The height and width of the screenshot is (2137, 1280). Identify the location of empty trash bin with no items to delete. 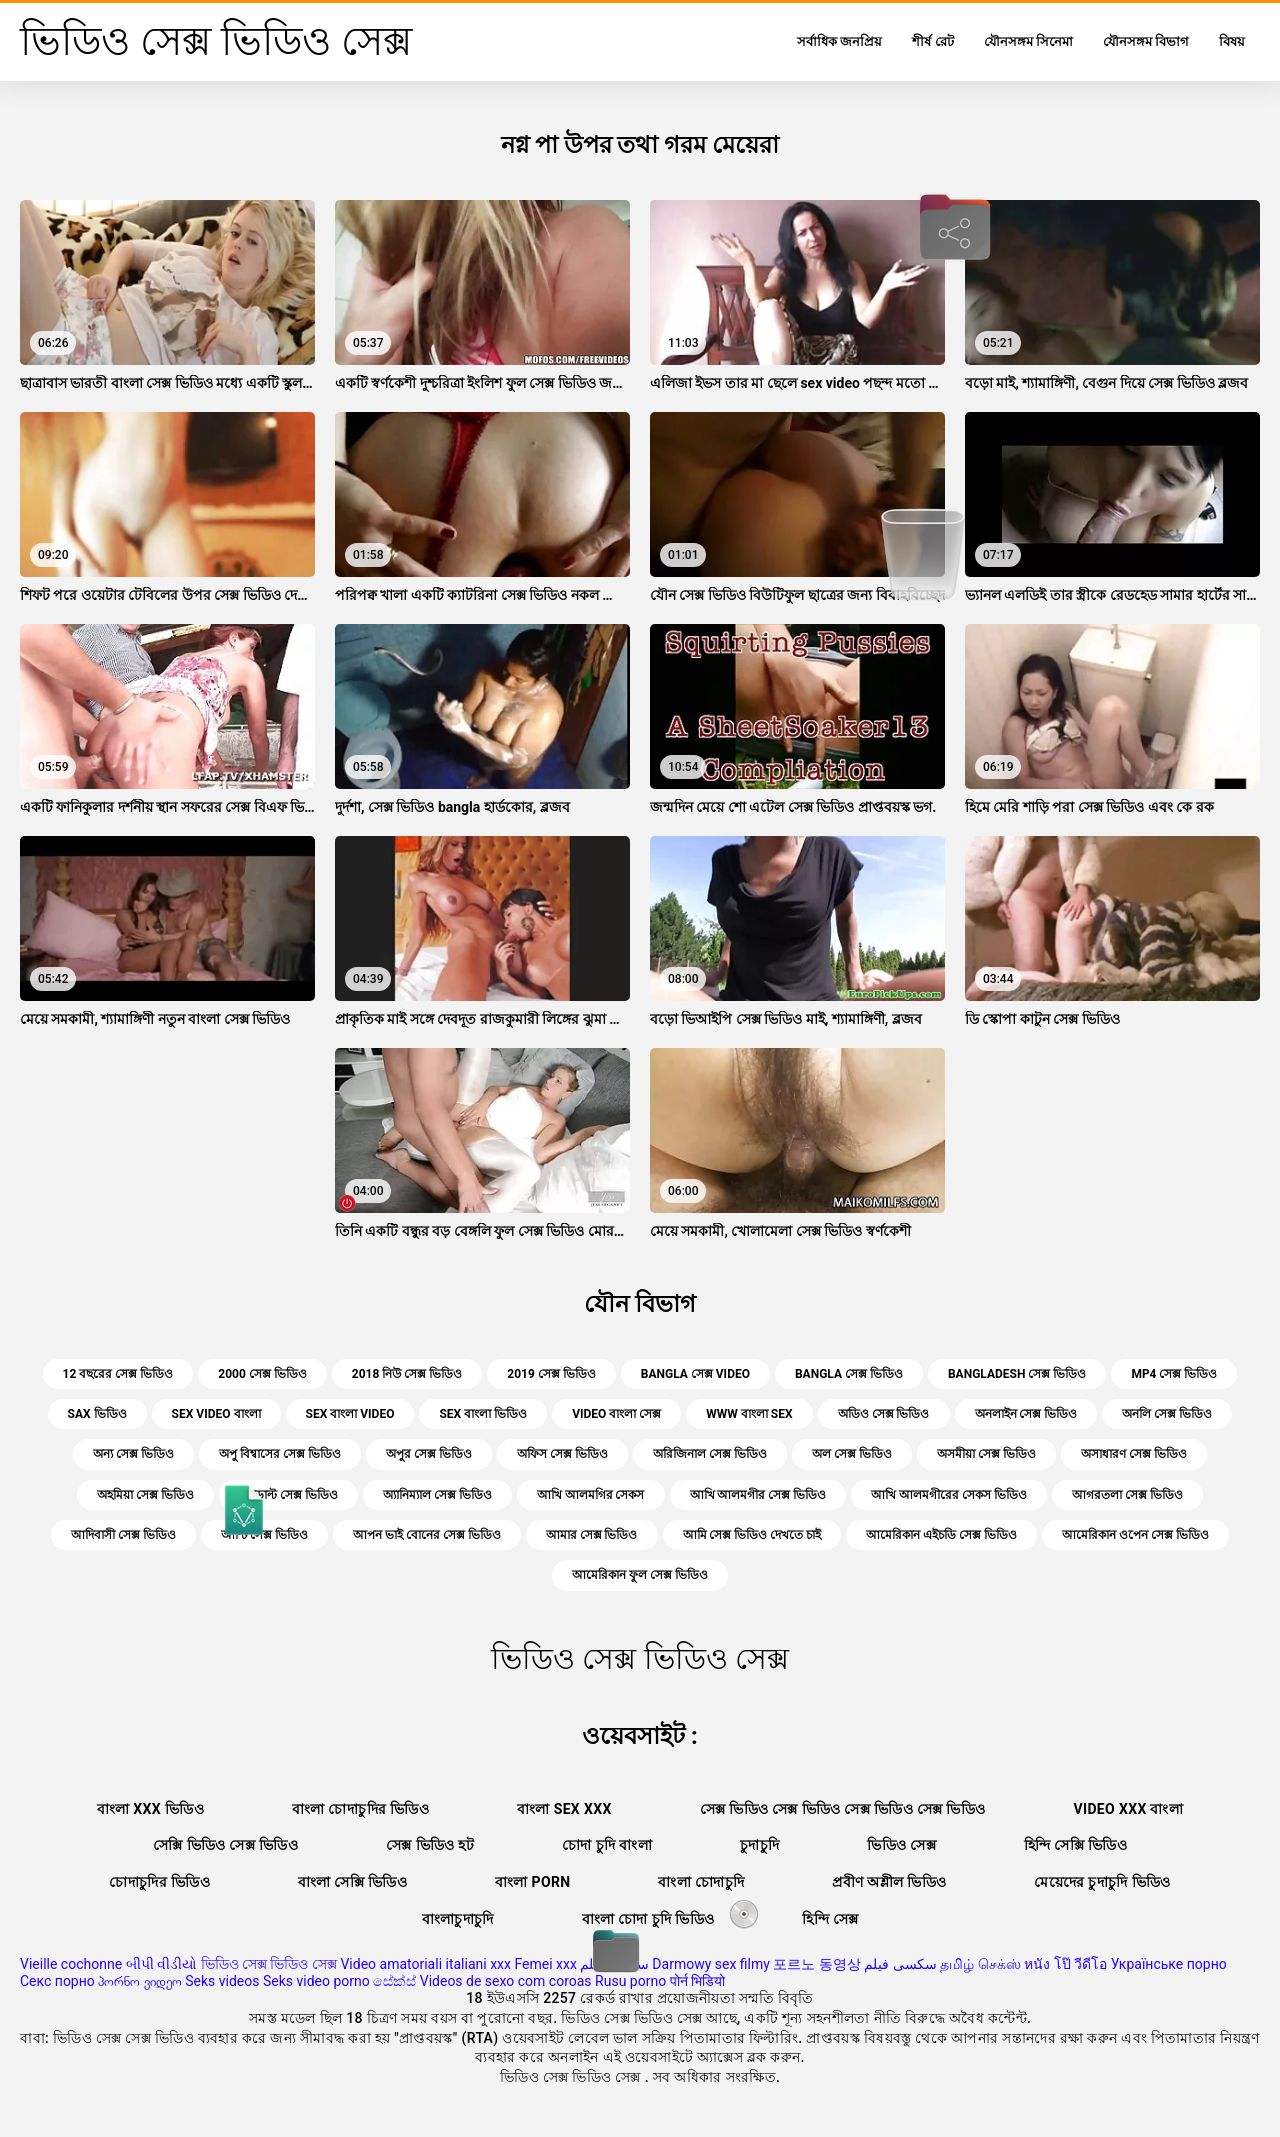
(923, 553).